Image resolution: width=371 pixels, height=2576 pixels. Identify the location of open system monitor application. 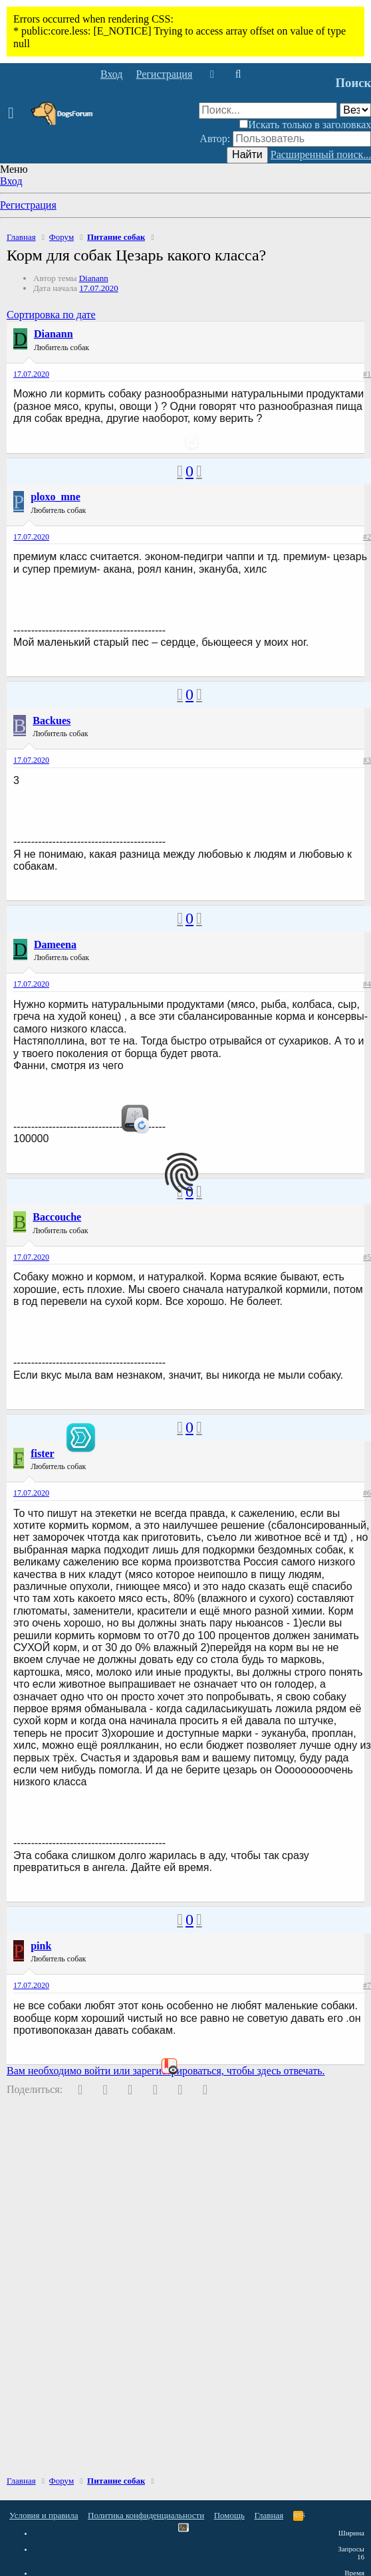
(184, 2527).